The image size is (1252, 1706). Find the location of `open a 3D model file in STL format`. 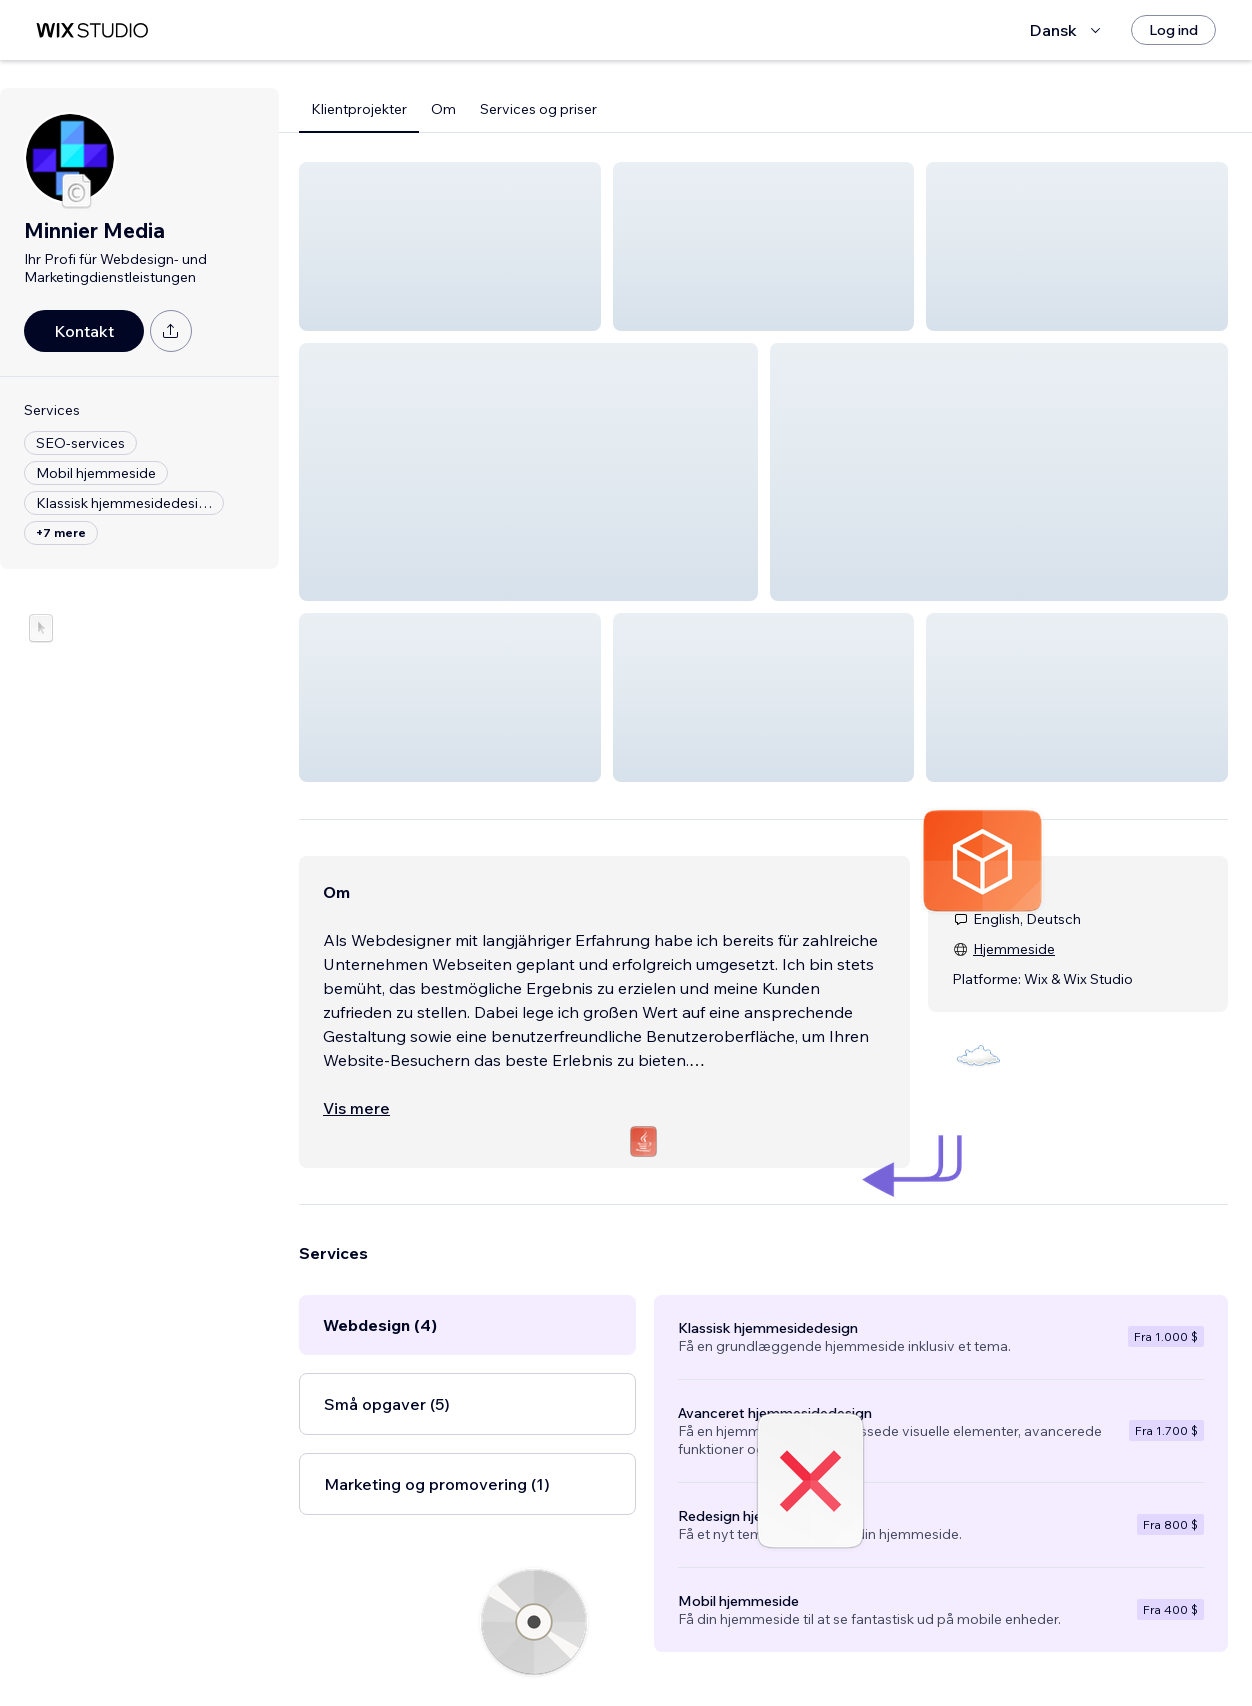

open a 3D model file in STL format is located at coordinates (982, 856).